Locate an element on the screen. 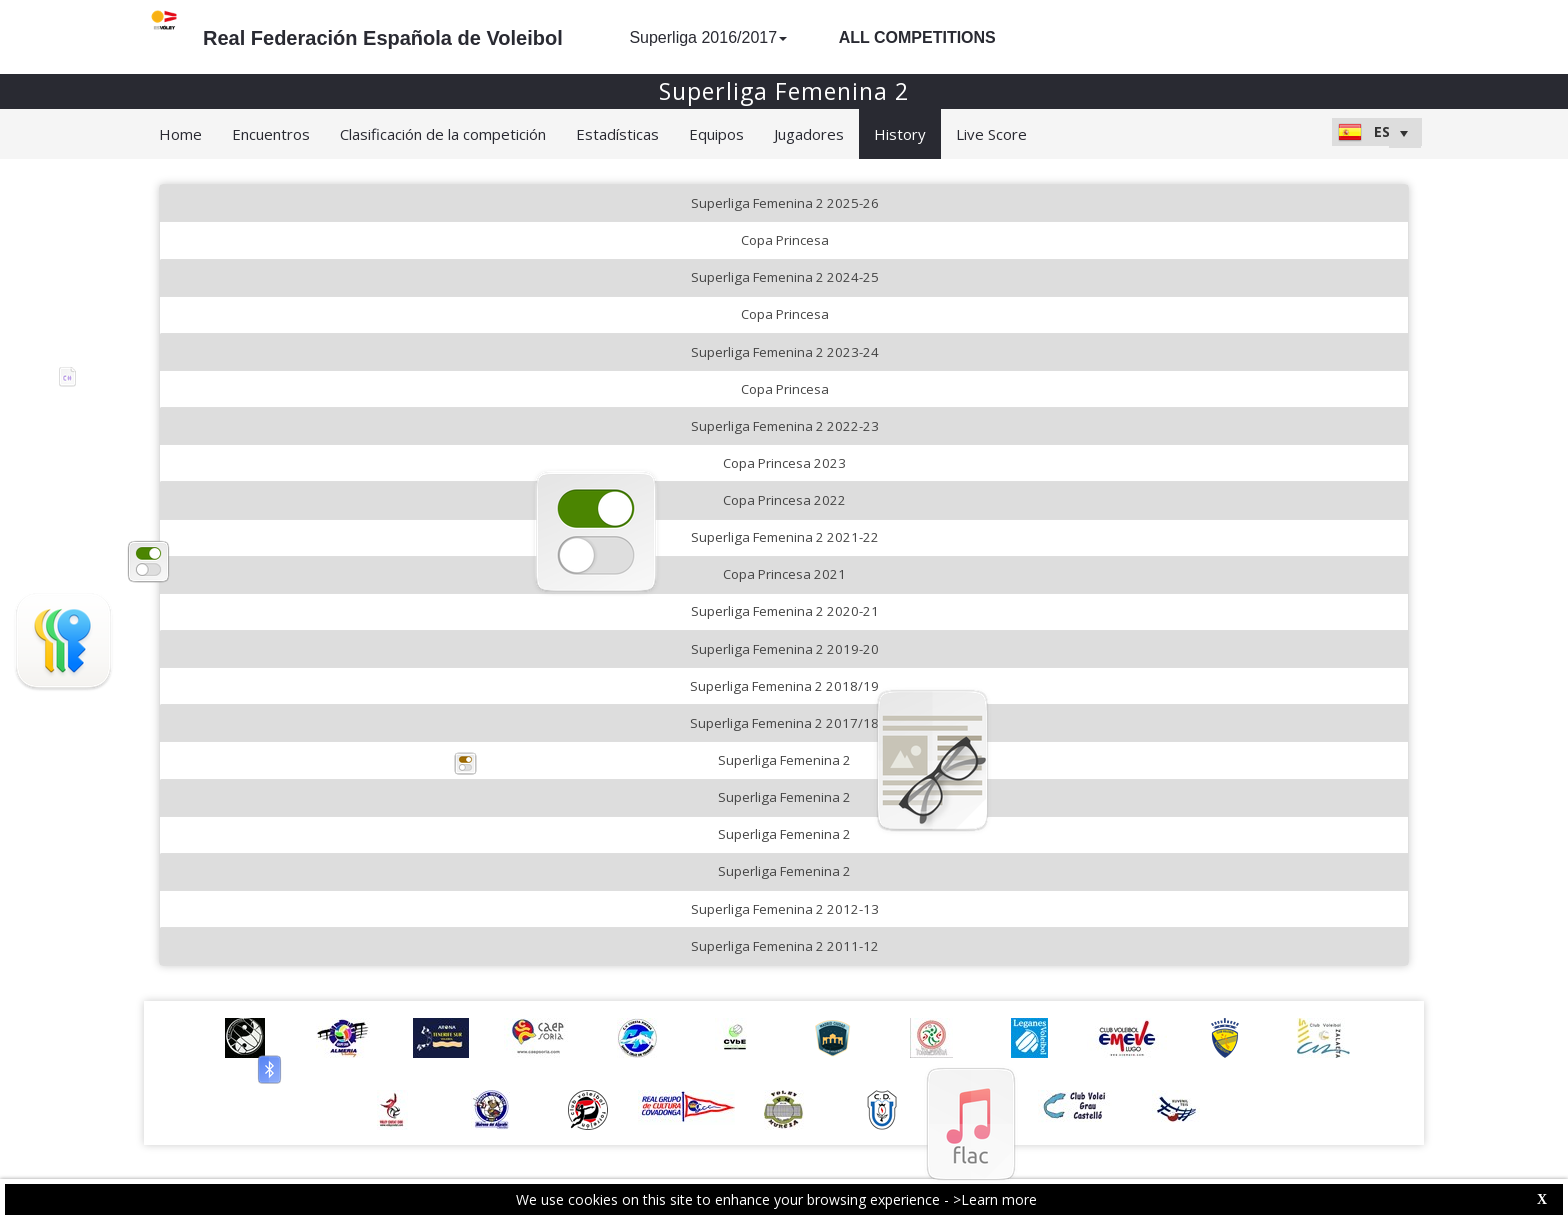 The image size is (1568, 1220). a C# source code file is located at coordinates (67, 376).